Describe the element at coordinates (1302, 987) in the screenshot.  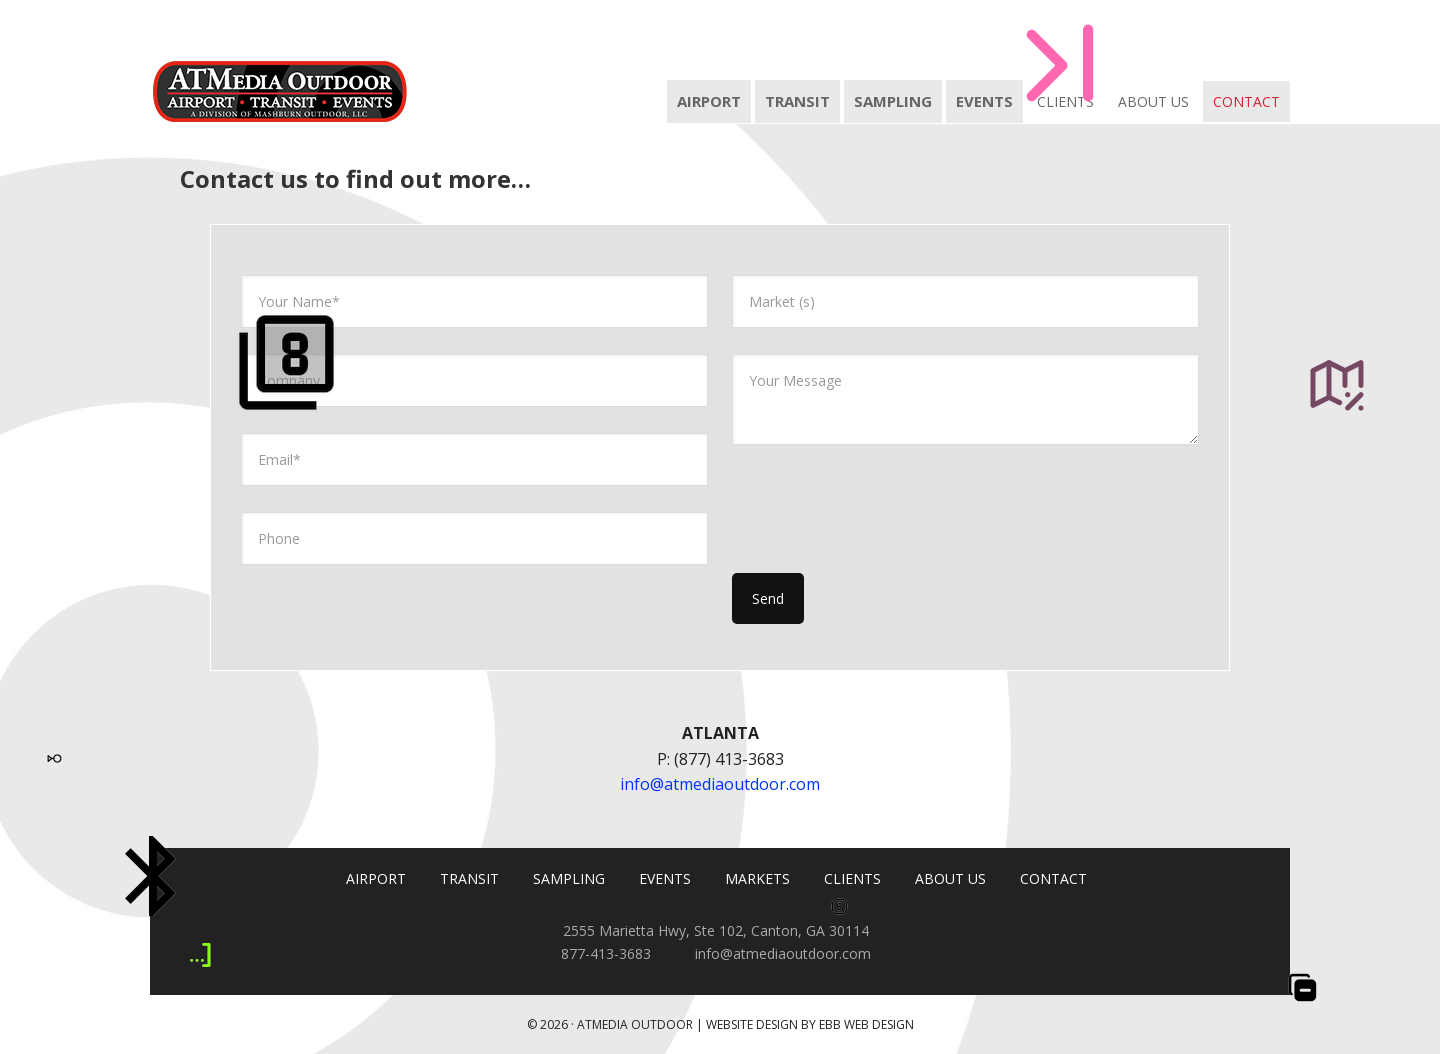
I see `remove an item from clipboard` at that location.